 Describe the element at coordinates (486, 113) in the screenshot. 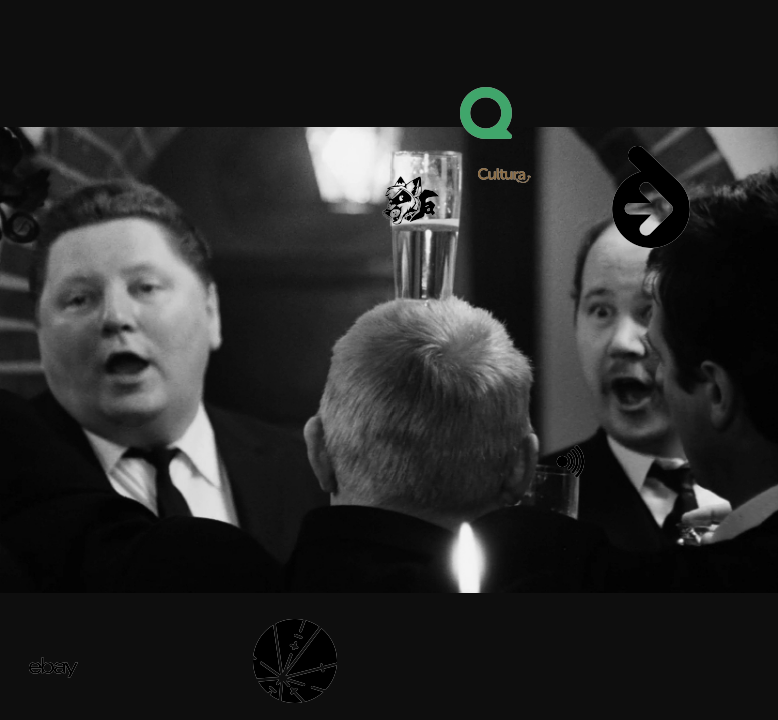

I see `open the Quora app` at that location.